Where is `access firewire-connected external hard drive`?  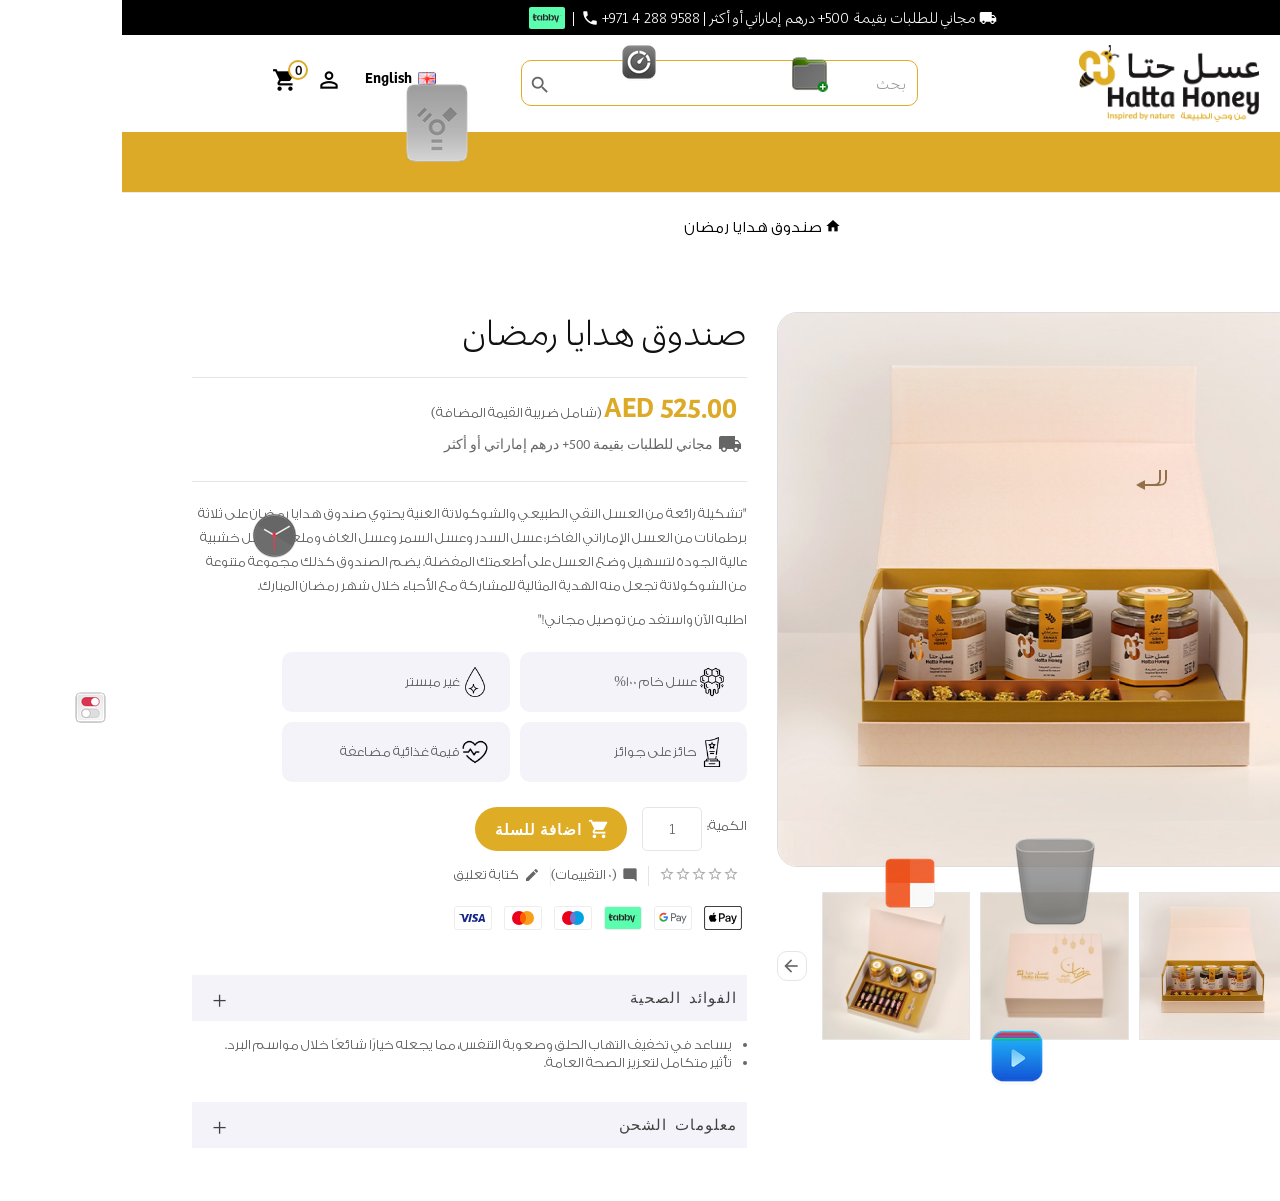
access firewire-connected external hard drive is located at coordinates (437, 123).